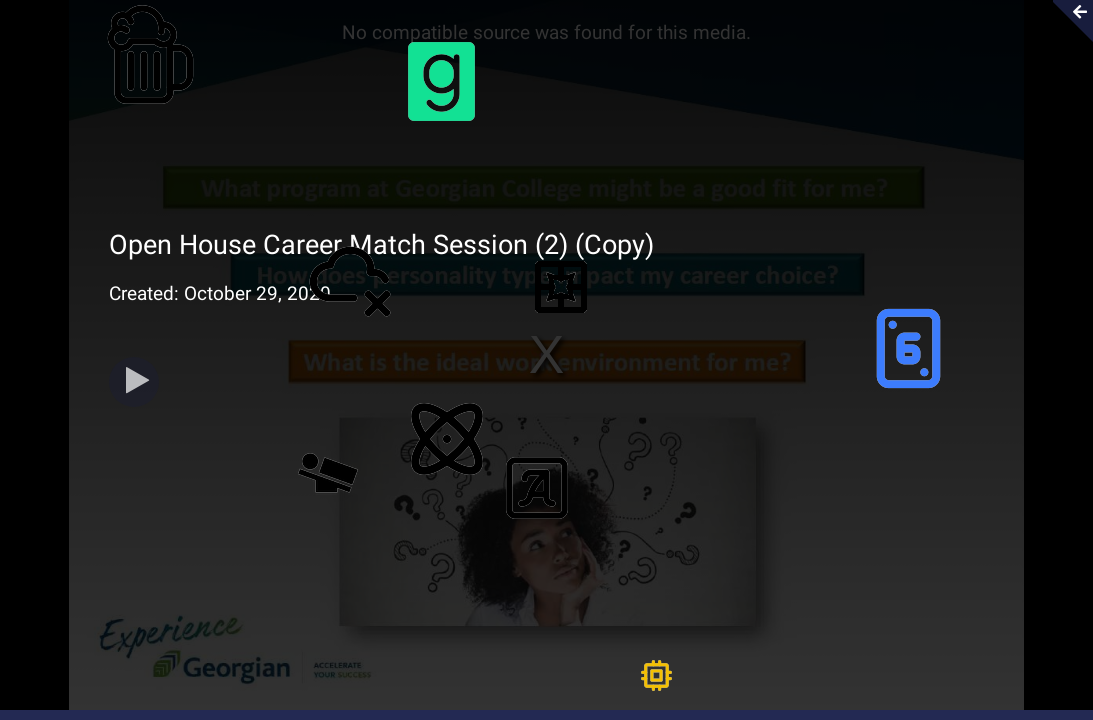  Describe the element at coordinates (150, 54) in the screenshot. I see `browse nearby bars or breweries` at that location.